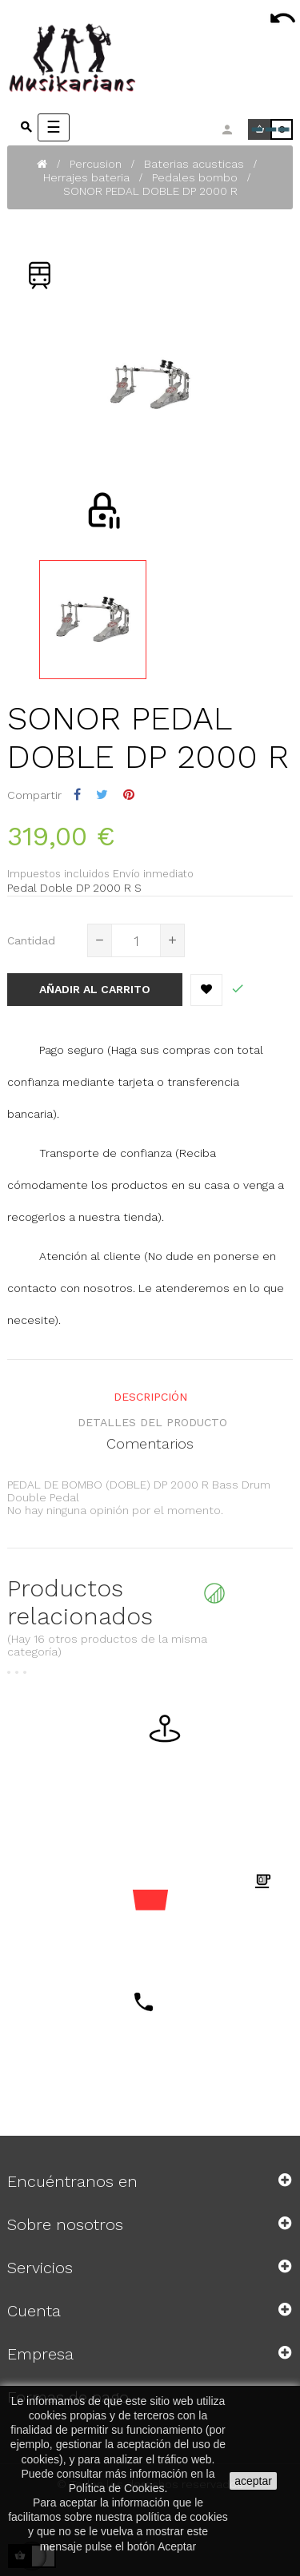  Describe the element at coordinates (165, 1729) in the screenshot. I see `view location area or radius` at that location.